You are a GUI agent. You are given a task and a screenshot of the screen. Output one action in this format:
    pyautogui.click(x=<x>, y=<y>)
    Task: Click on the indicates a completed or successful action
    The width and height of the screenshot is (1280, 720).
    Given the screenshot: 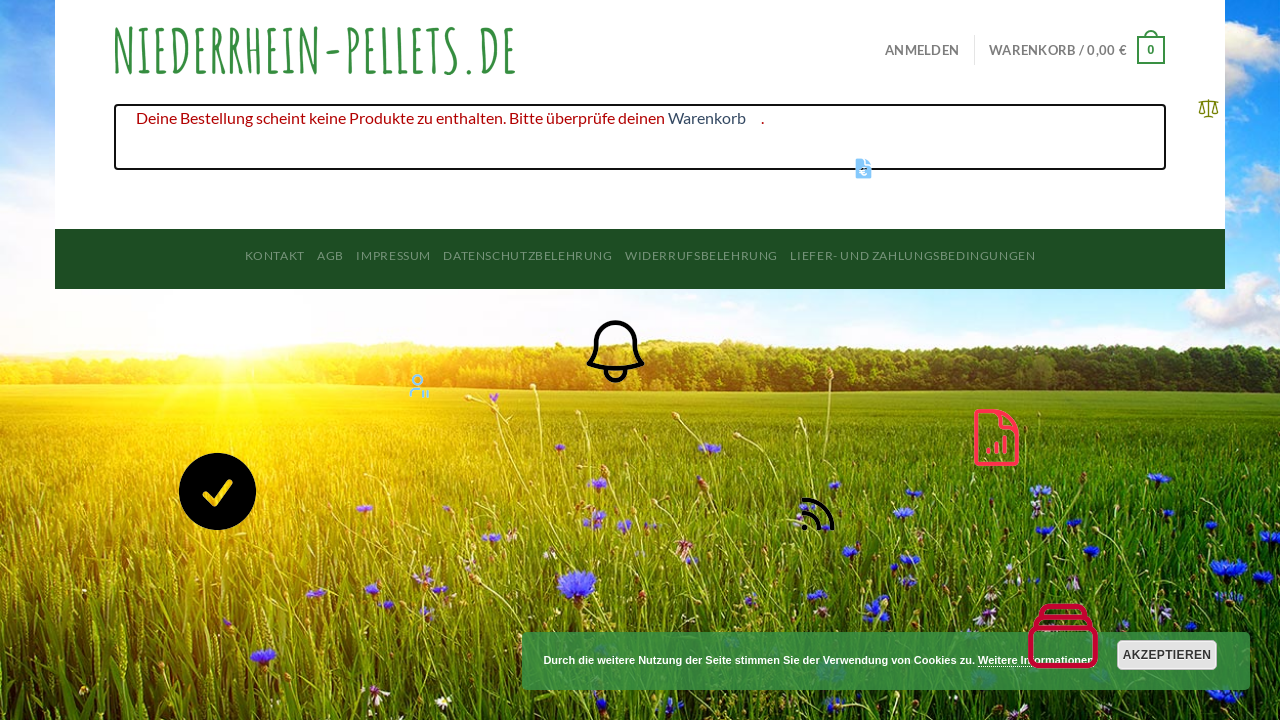 What is the action you would take?
    pyautogui.click(x=217, y=491)
    